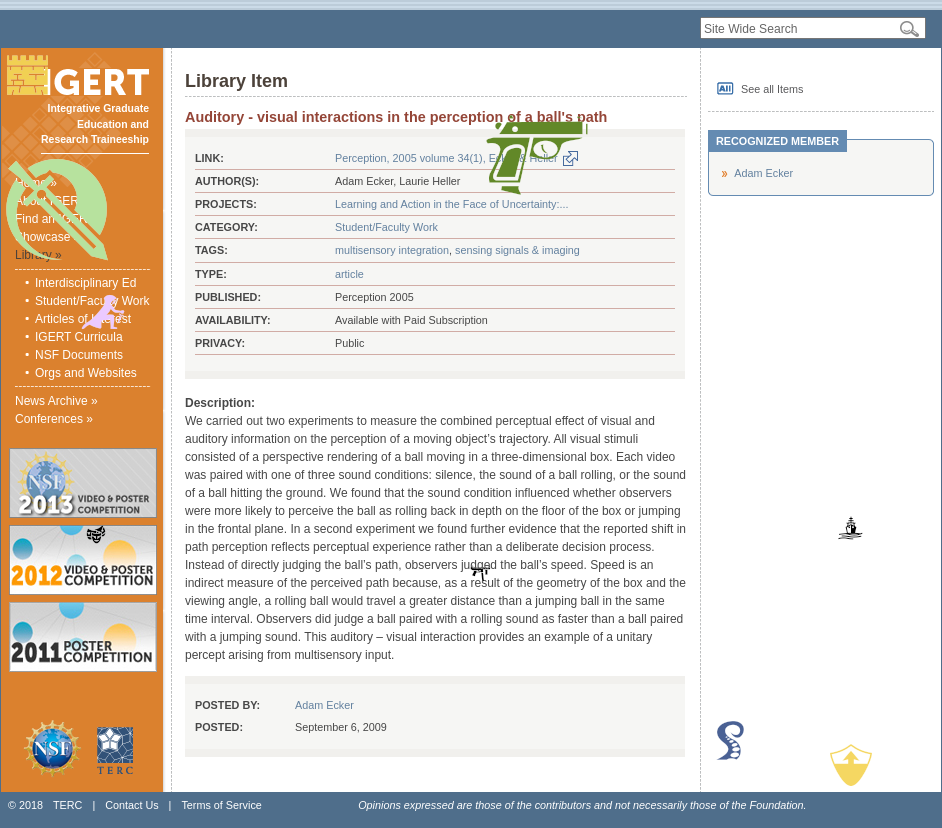  What do you see at coordinates (103, 312) in the screenshot?
I see `select assassin or rogue character class` at bounding box center [103, 312].